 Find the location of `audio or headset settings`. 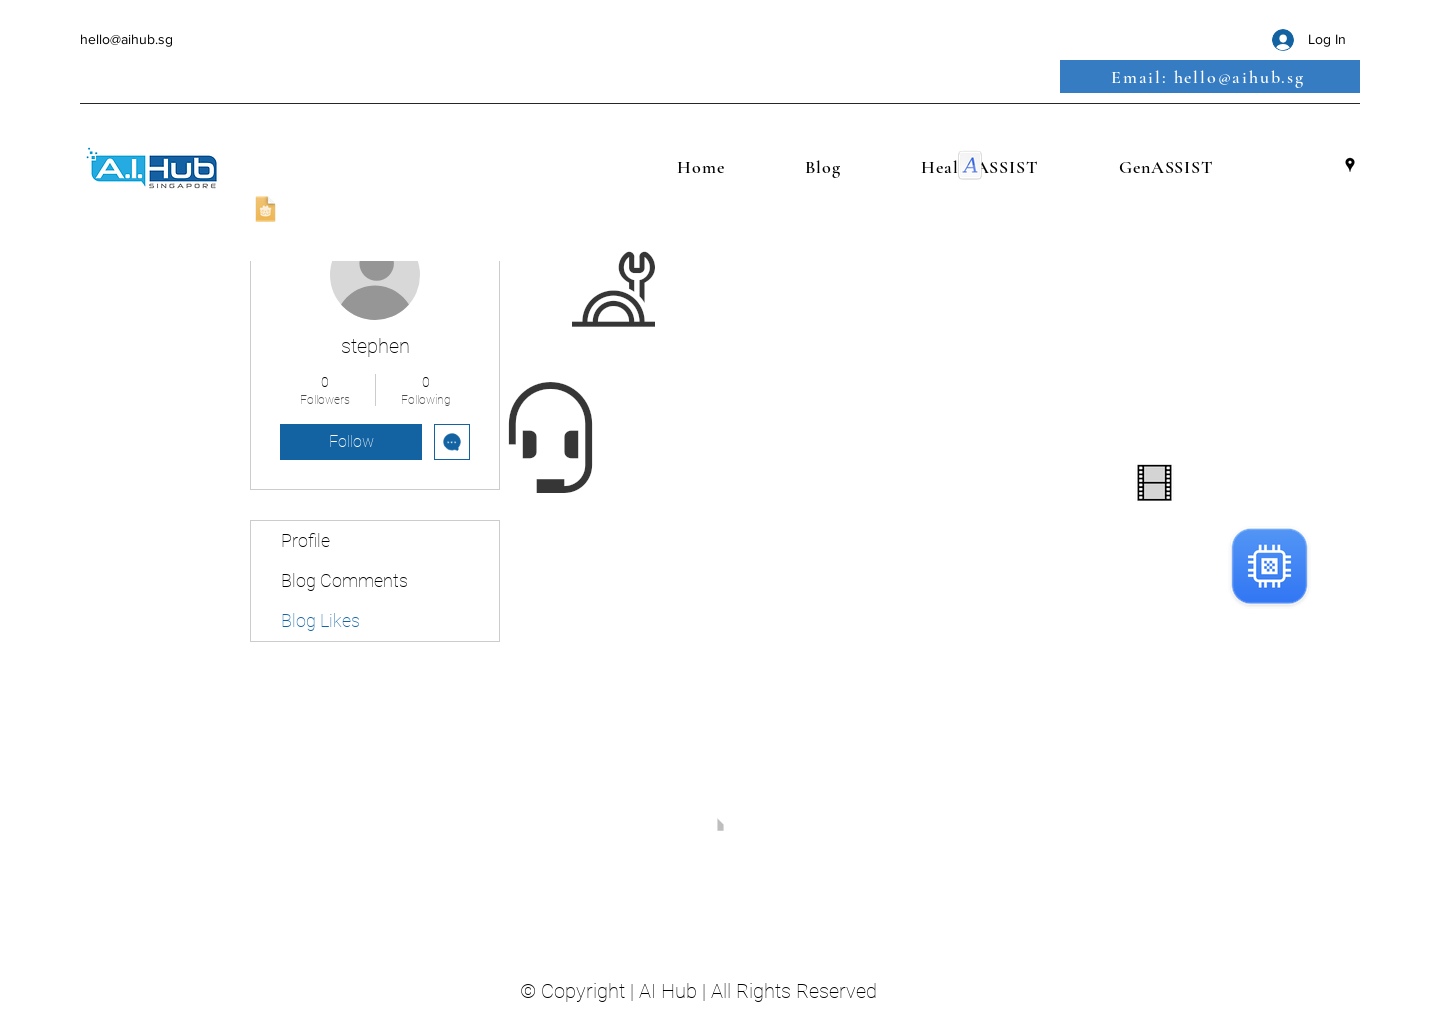

audio or headset settings is located at coordinates (550, 437).